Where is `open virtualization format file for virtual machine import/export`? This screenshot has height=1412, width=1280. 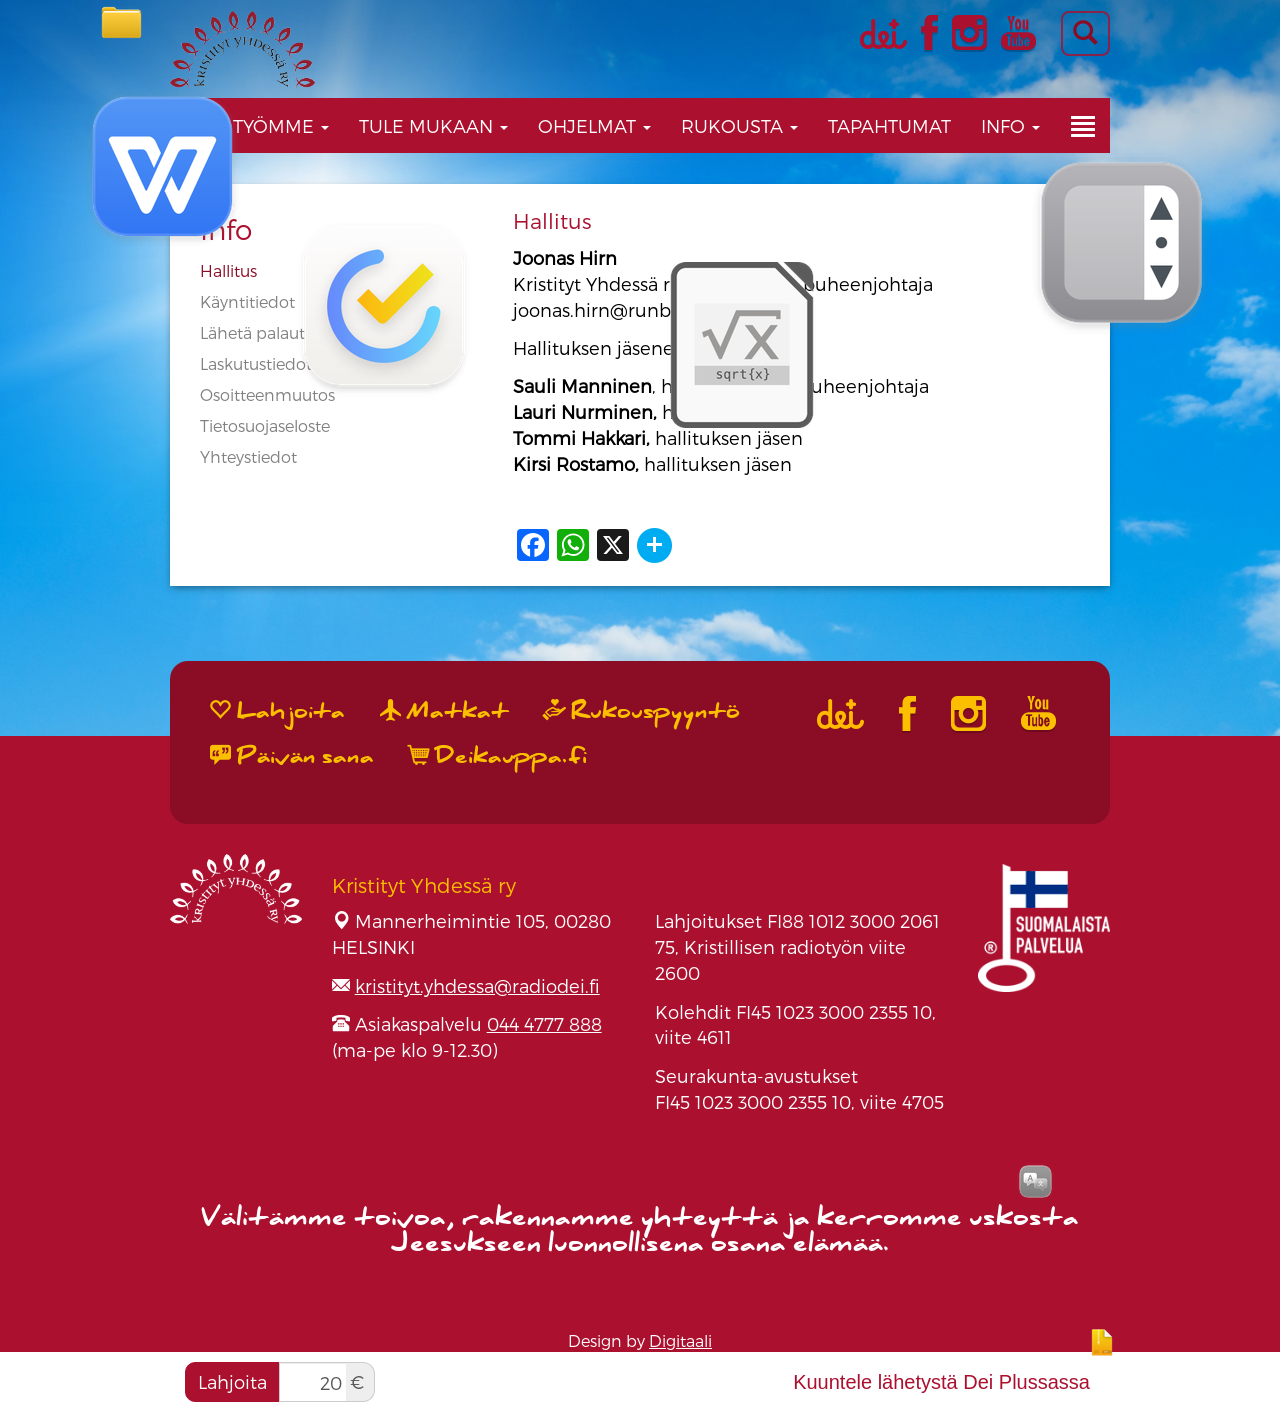 open virtualization format file for virtual machine import/export is located at coordinates (1102, 1343).